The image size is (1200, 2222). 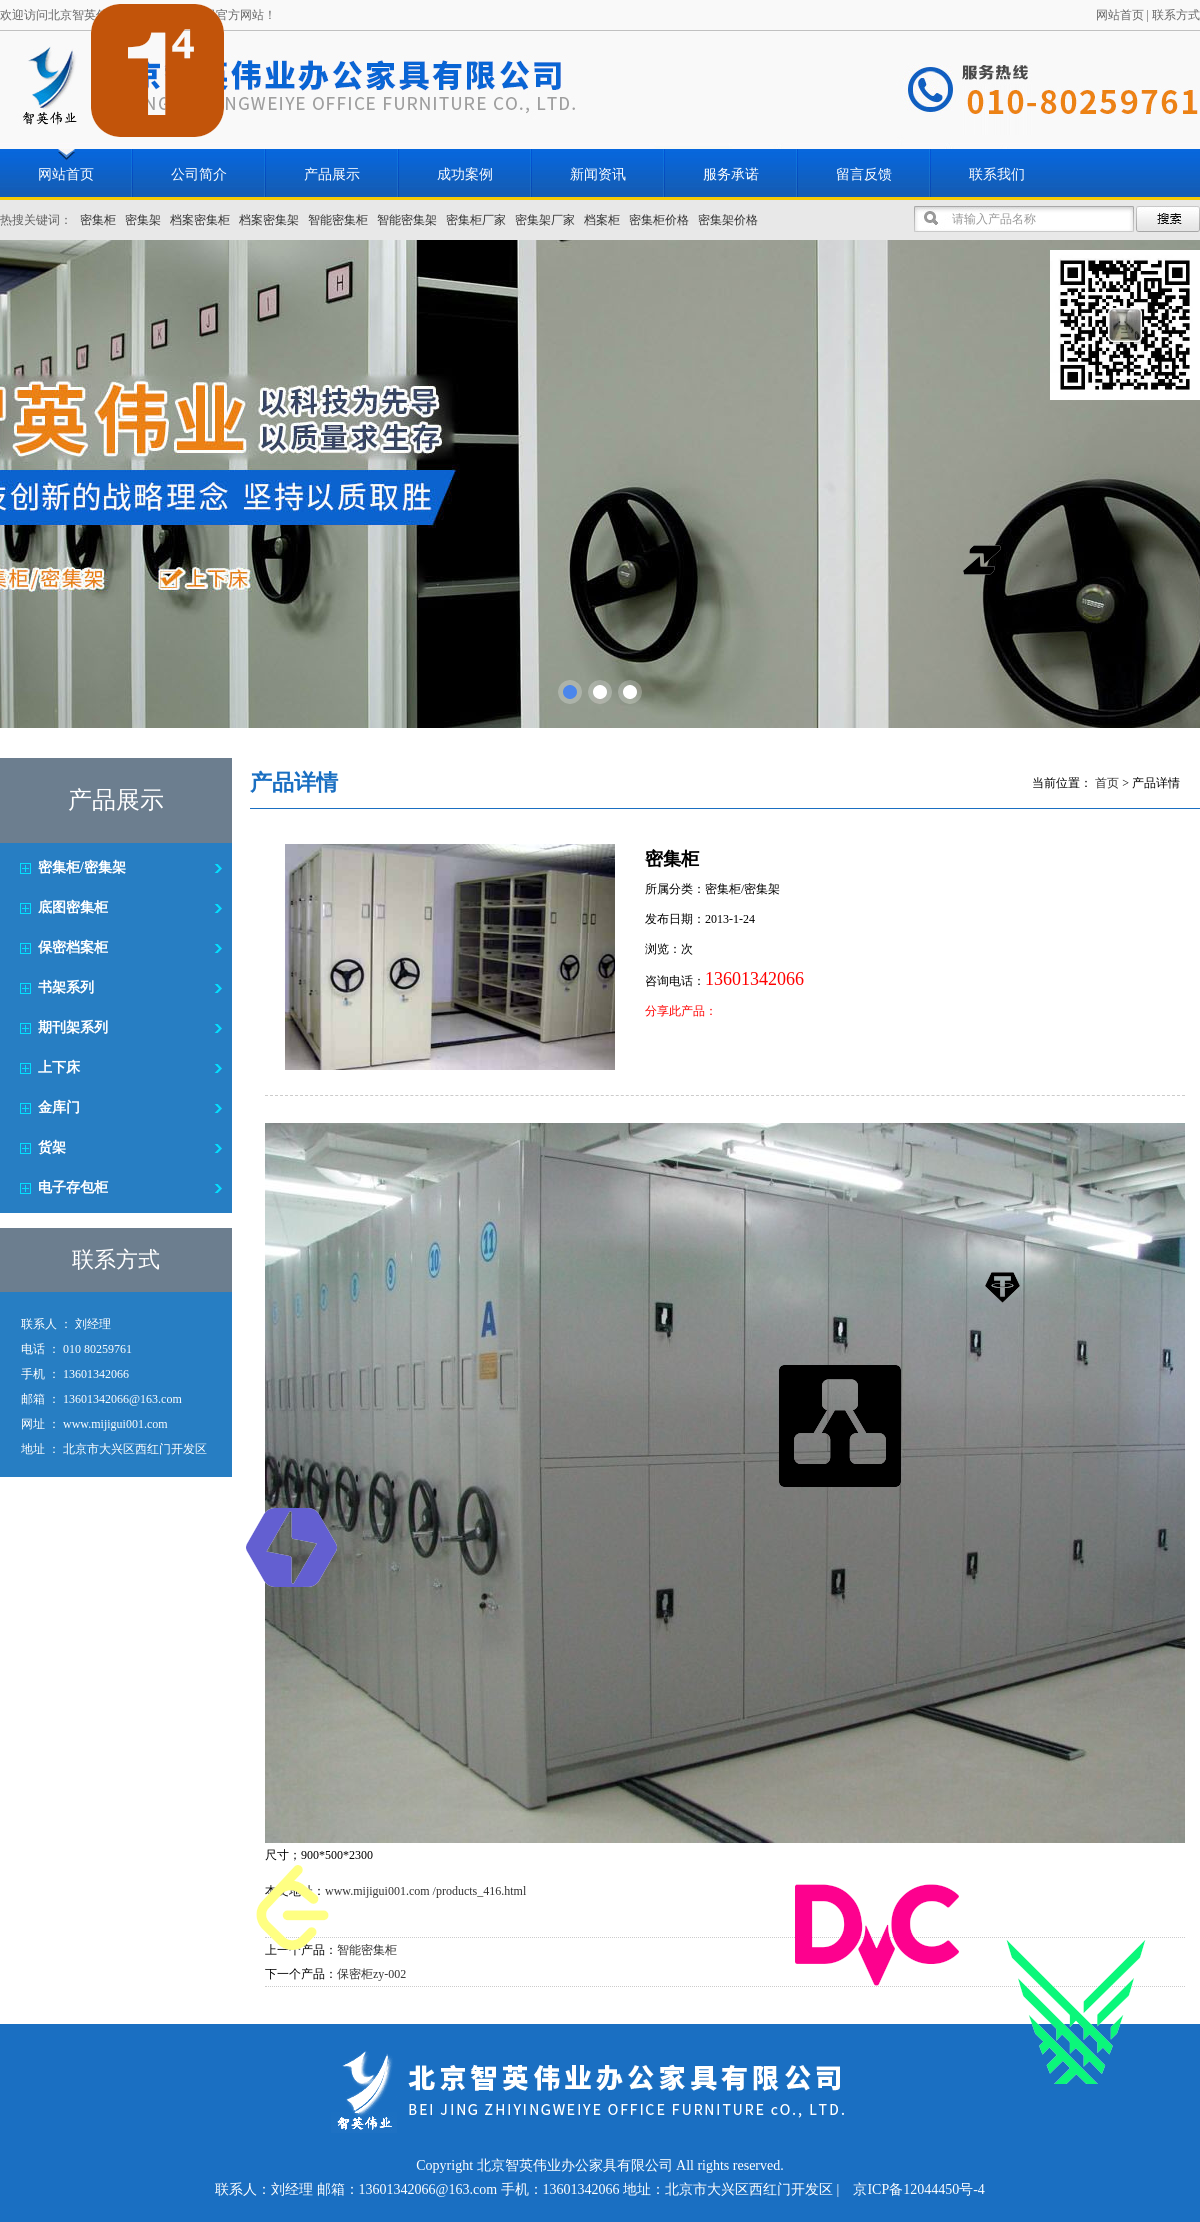 What do you see at coordinates (1002, 1287) in the screenshot?
I see `tether (USDT) cryptocurrency logo` at bounding box center [1002, 1287].